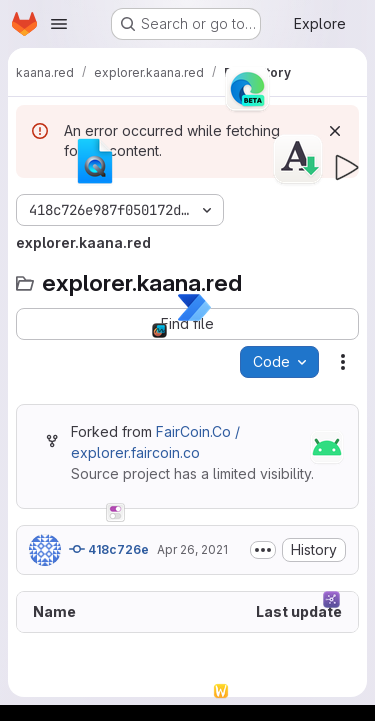  What do you see at coordinates (327, 447) in the screenshot?
I see `open android app or emulator` at bounding box center [327, 447].